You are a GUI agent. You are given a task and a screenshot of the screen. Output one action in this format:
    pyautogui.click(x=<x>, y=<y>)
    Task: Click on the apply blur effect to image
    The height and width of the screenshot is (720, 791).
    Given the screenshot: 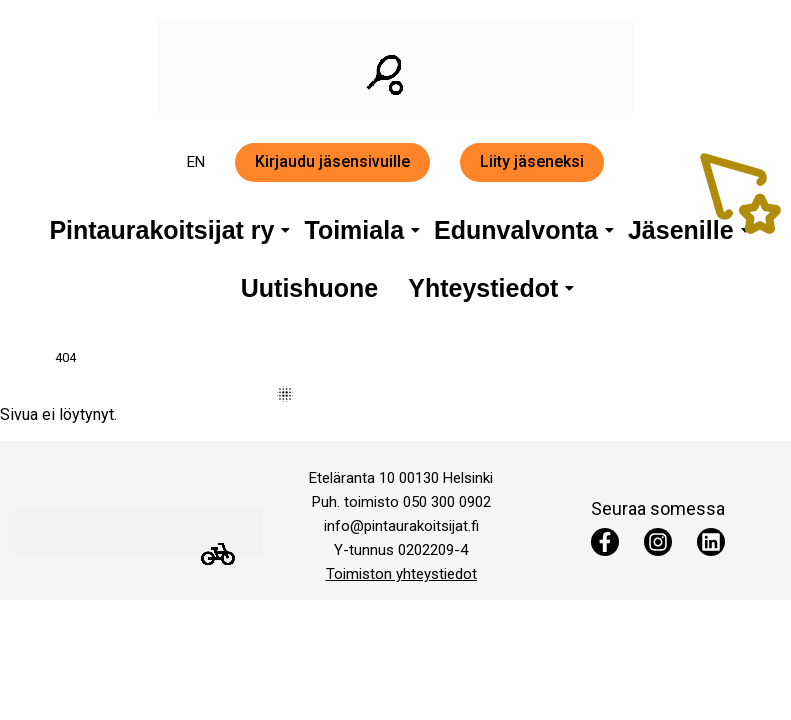 What is the action you would take?
    pyautogui.click(x=285, y=394)
    